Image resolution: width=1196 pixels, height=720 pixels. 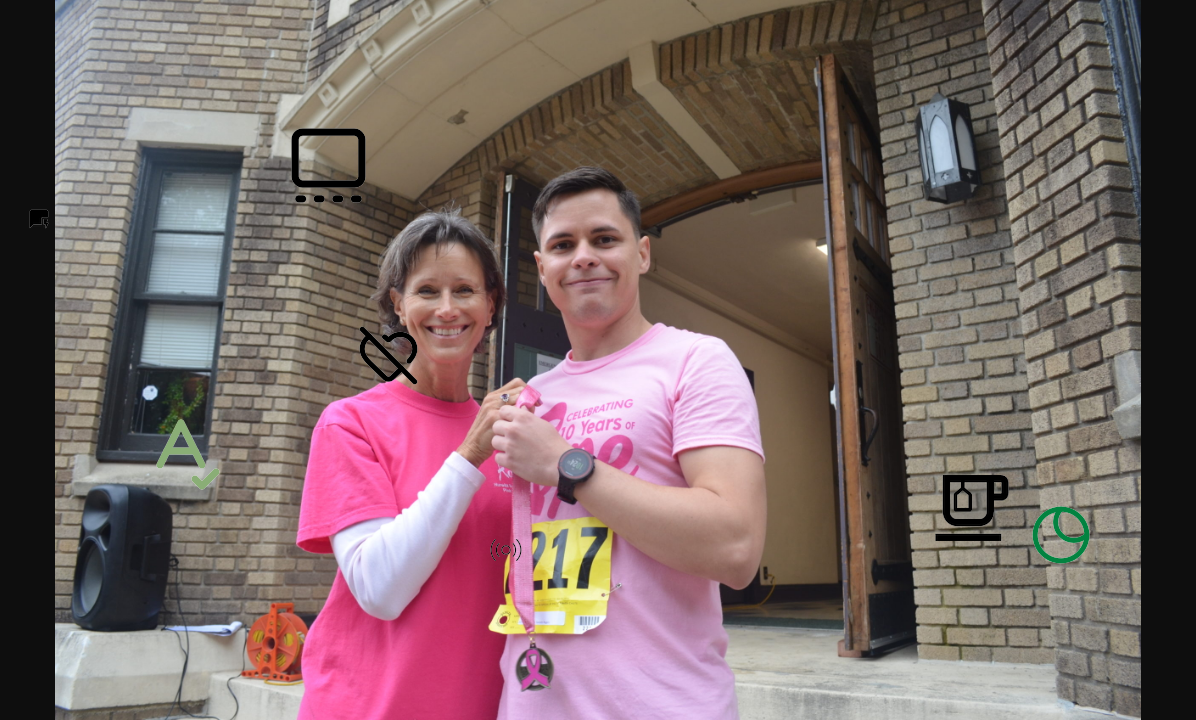 What do you see at coordinates (972, 508) in the screenshot?
I see `access food and beverage emoji category` at bounding box center [972, 508].